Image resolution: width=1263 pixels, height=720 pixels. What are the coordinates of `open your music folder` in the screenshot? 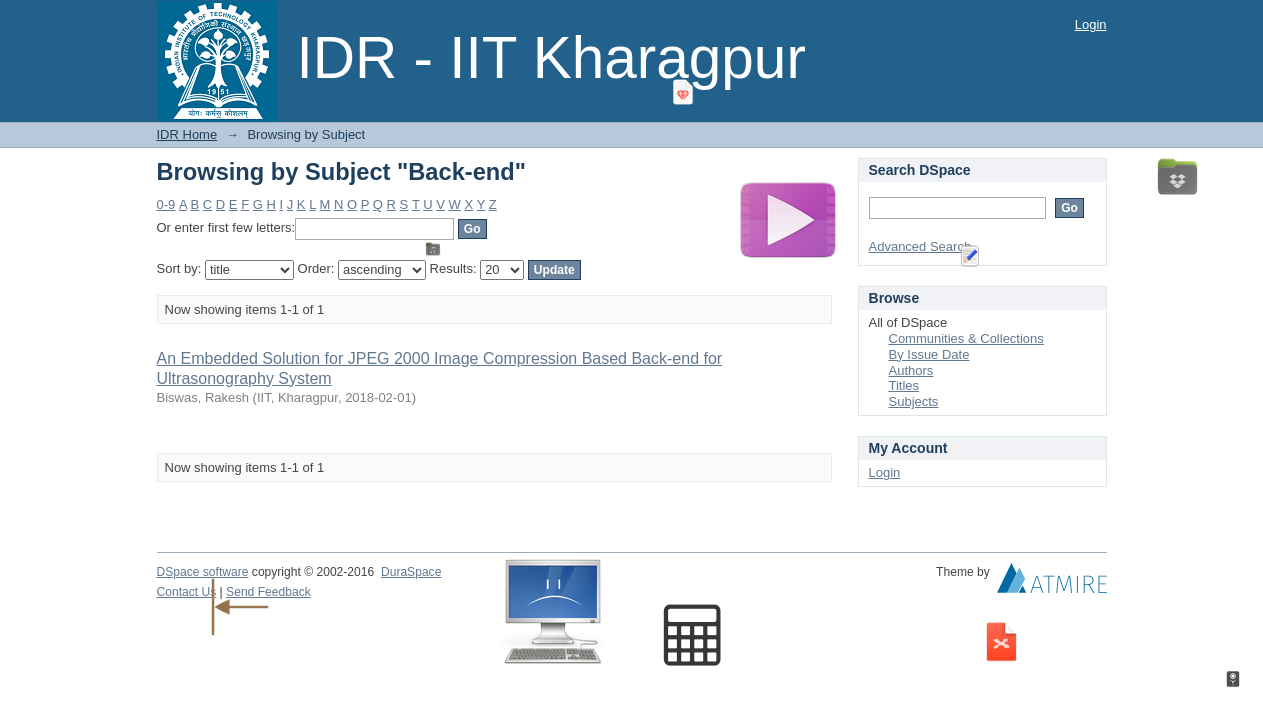 It's located at (433, 249).